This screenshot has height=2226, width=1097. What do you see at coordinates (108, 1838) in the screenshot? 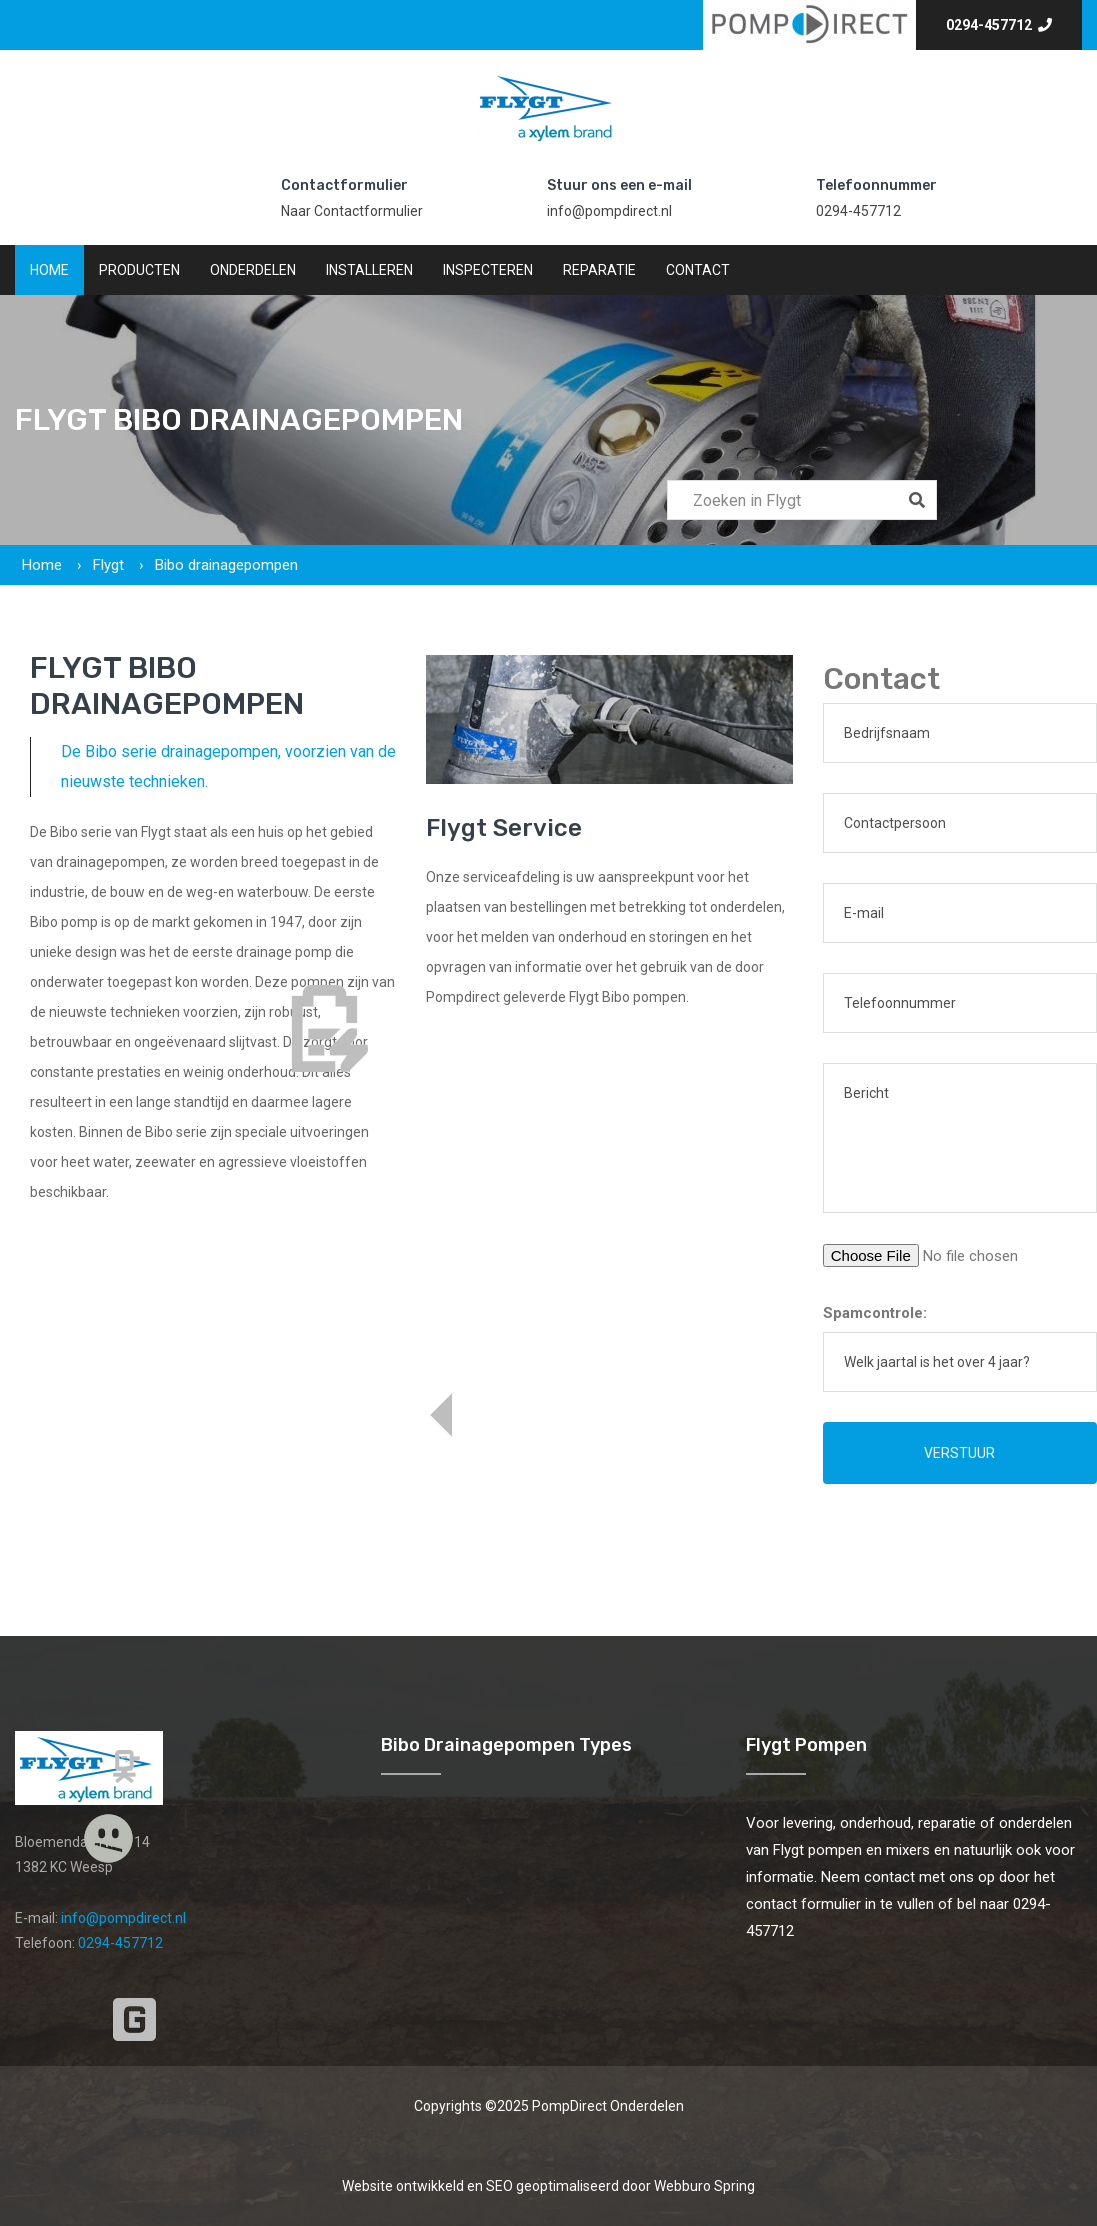
I see `indicates uncertain or neutral status` at bounding box center [108, 1838].